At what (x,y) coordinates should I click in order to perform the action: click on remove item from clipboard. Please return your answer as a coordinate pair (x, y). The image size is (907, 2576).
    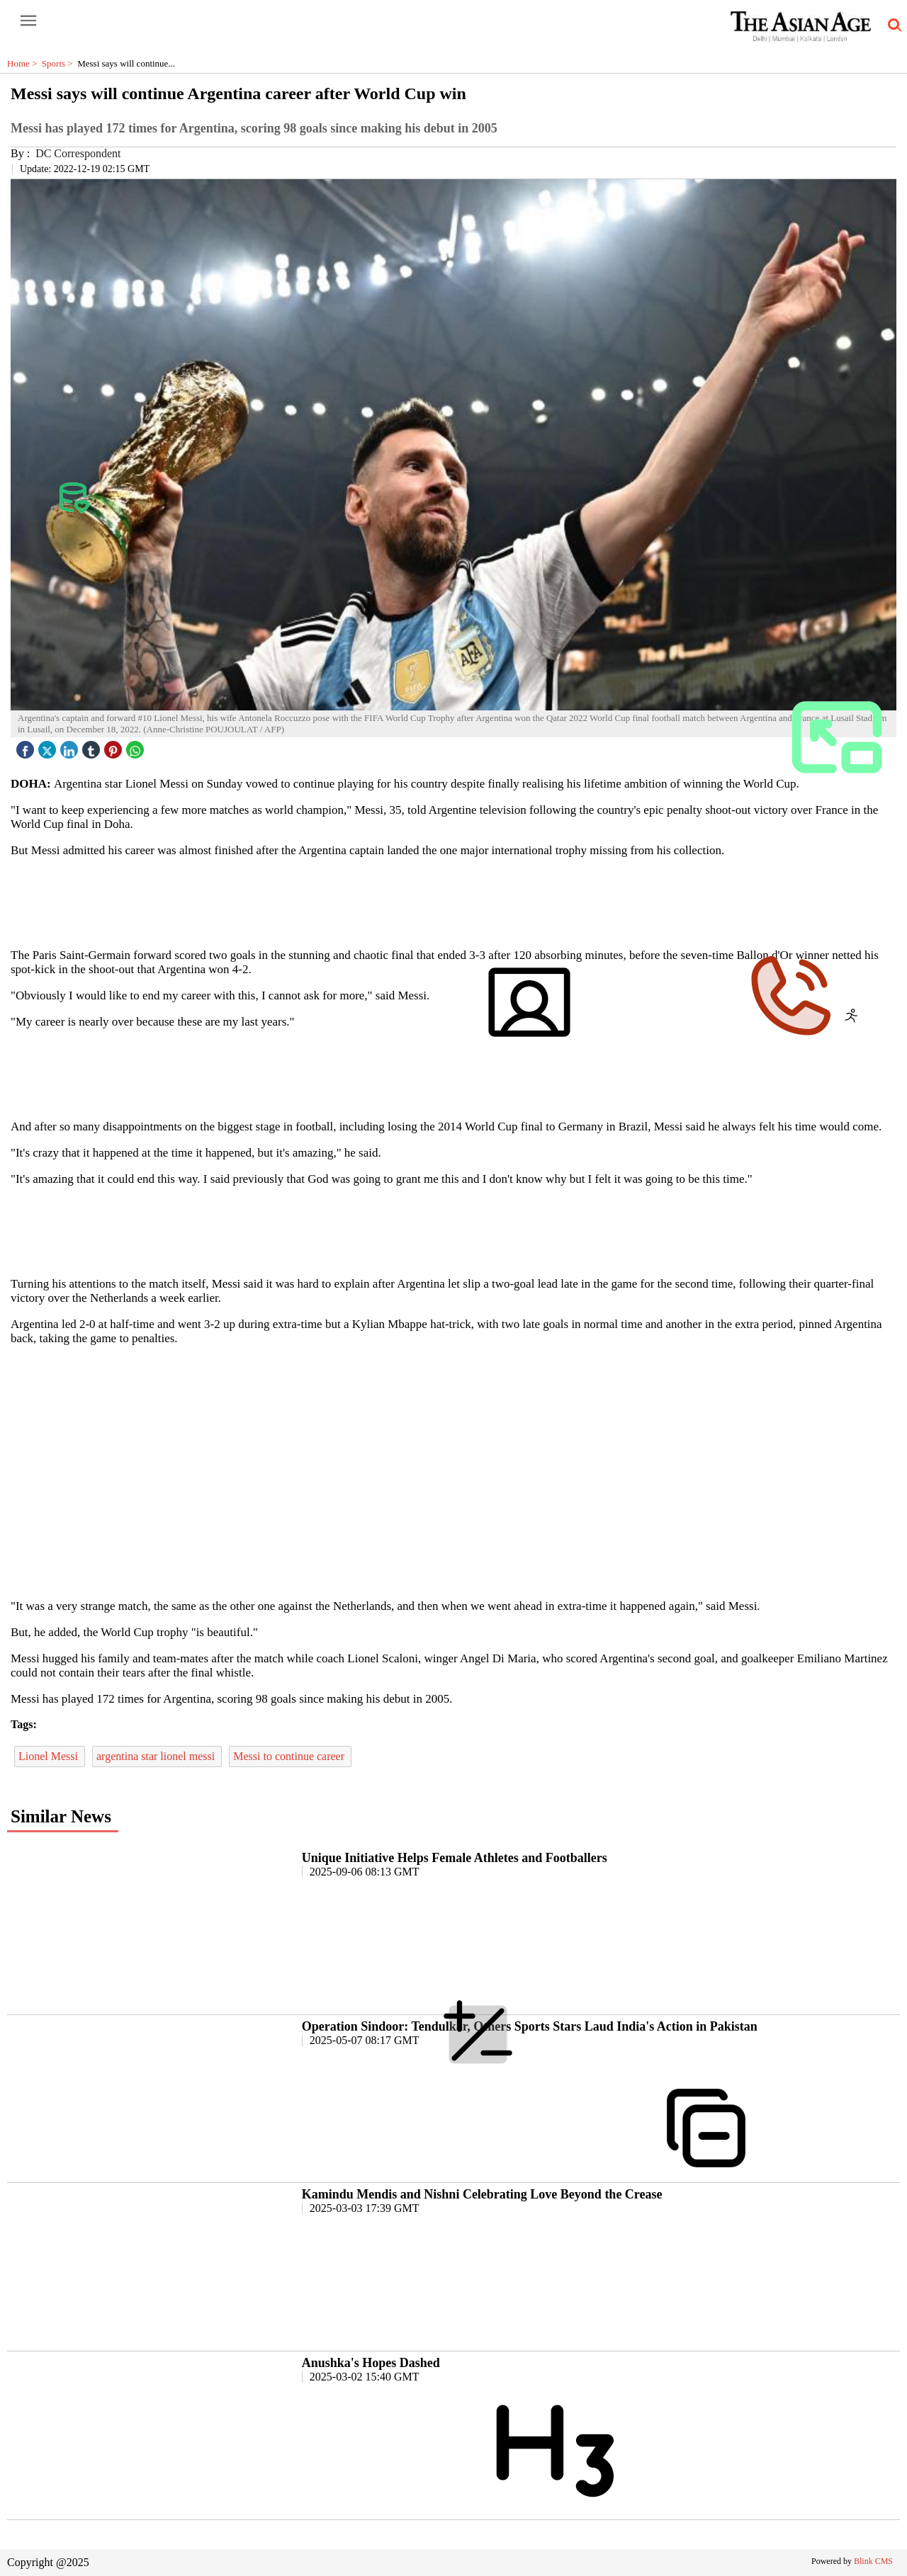
    Looking at the image, I should click on (706, 2128).